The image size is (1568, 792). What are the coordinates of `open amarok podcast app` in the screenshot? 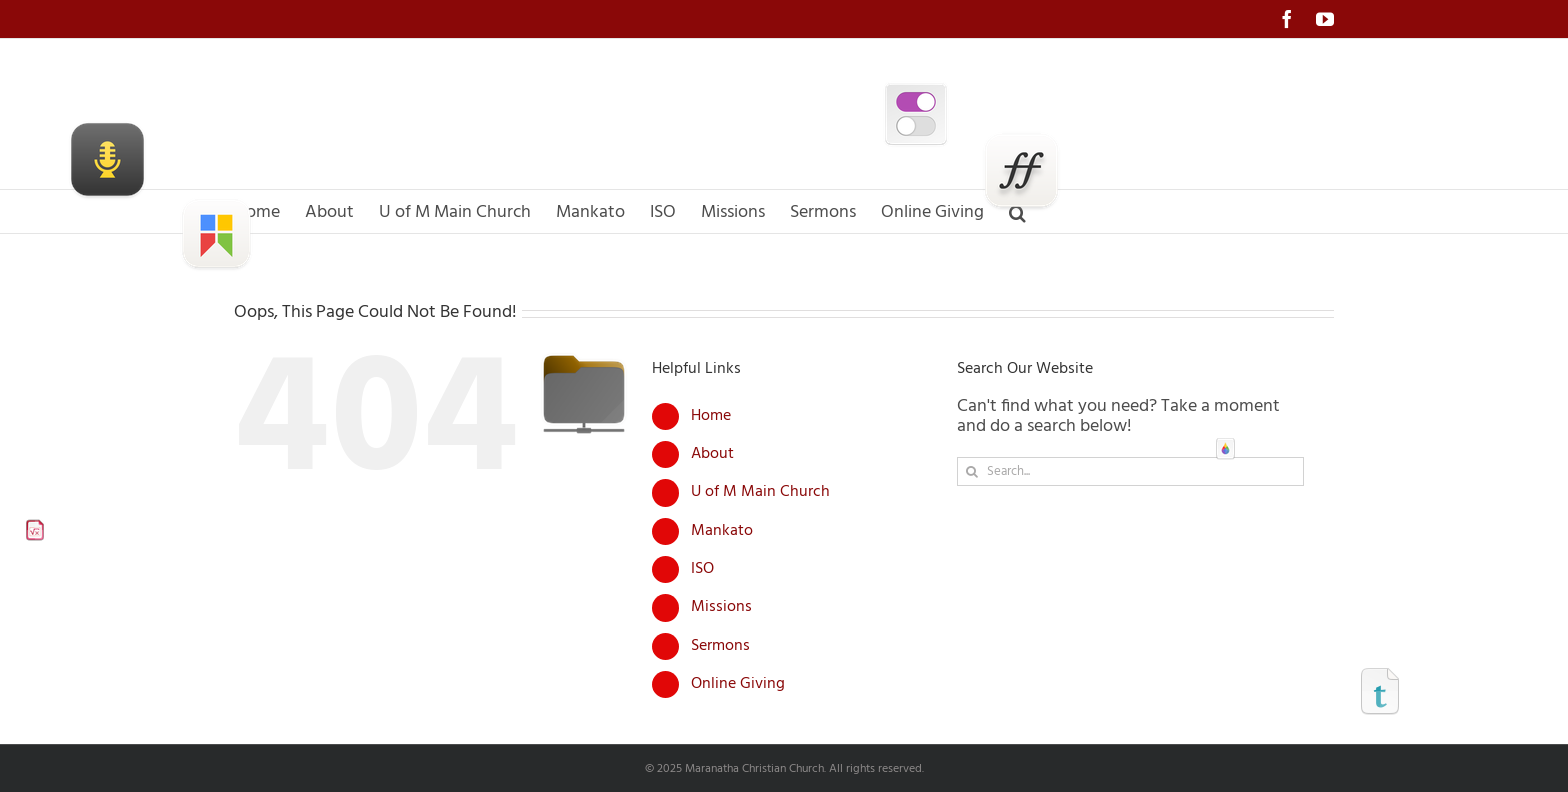 It's located at (107, 159).